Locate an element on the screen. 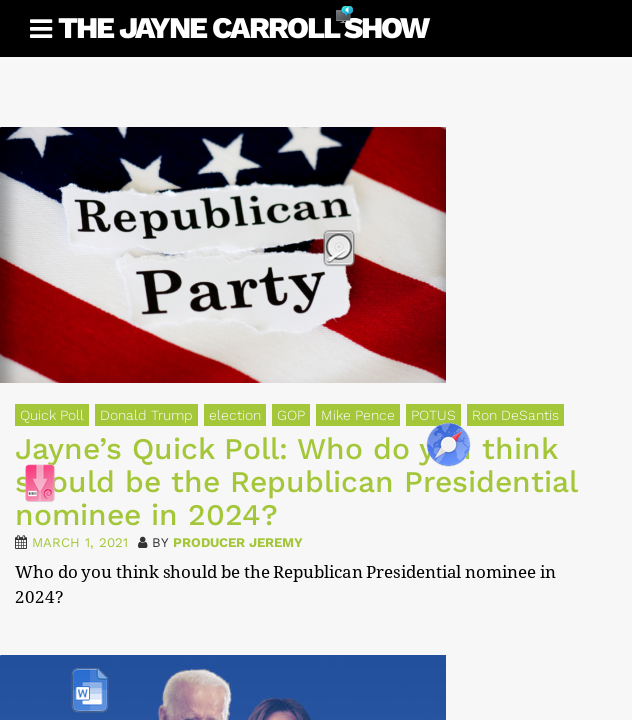 The image size is (632, 720). open gnome disk utility application is located at coordinates (339, 248).